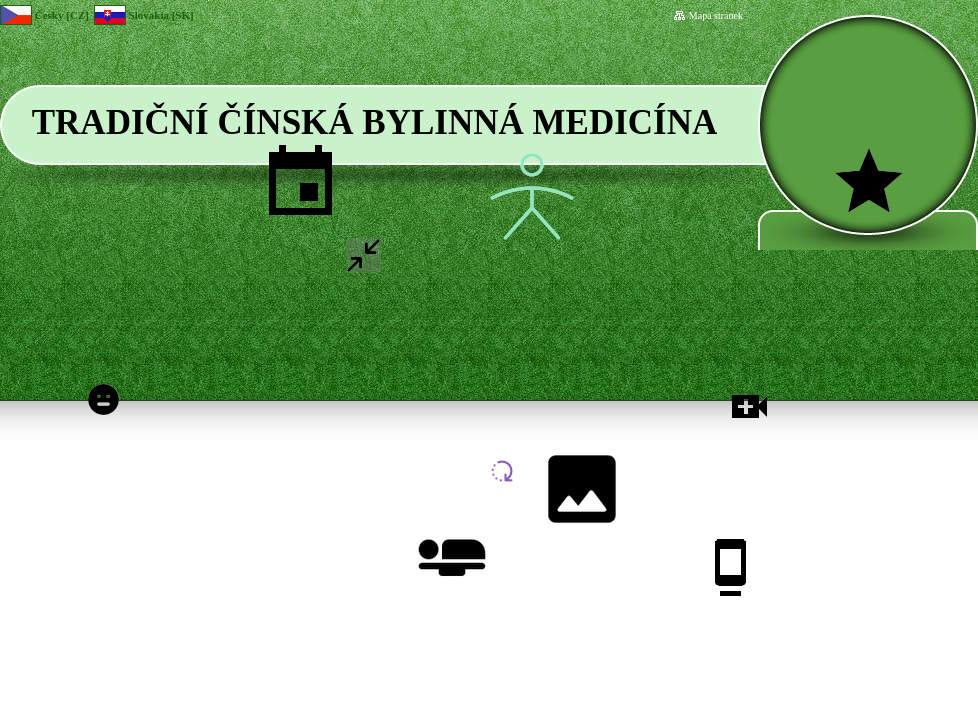 The width and height of the screenshot is (978, 720). I want to click on start a new video call, so click(749, 406).